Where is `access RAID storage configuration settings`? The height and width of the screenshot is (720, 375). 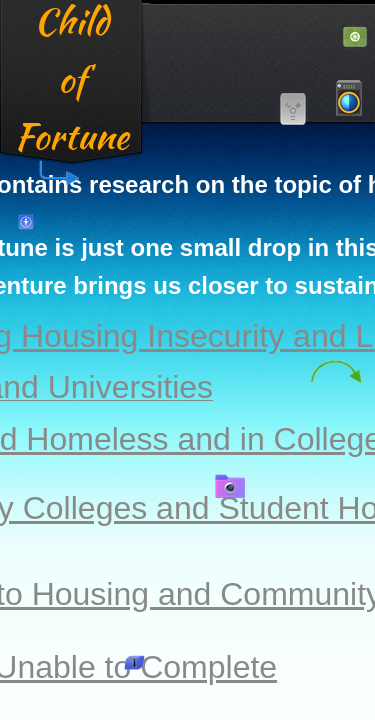
access RAID storage configuration settings is located at coordinates (349, 98).